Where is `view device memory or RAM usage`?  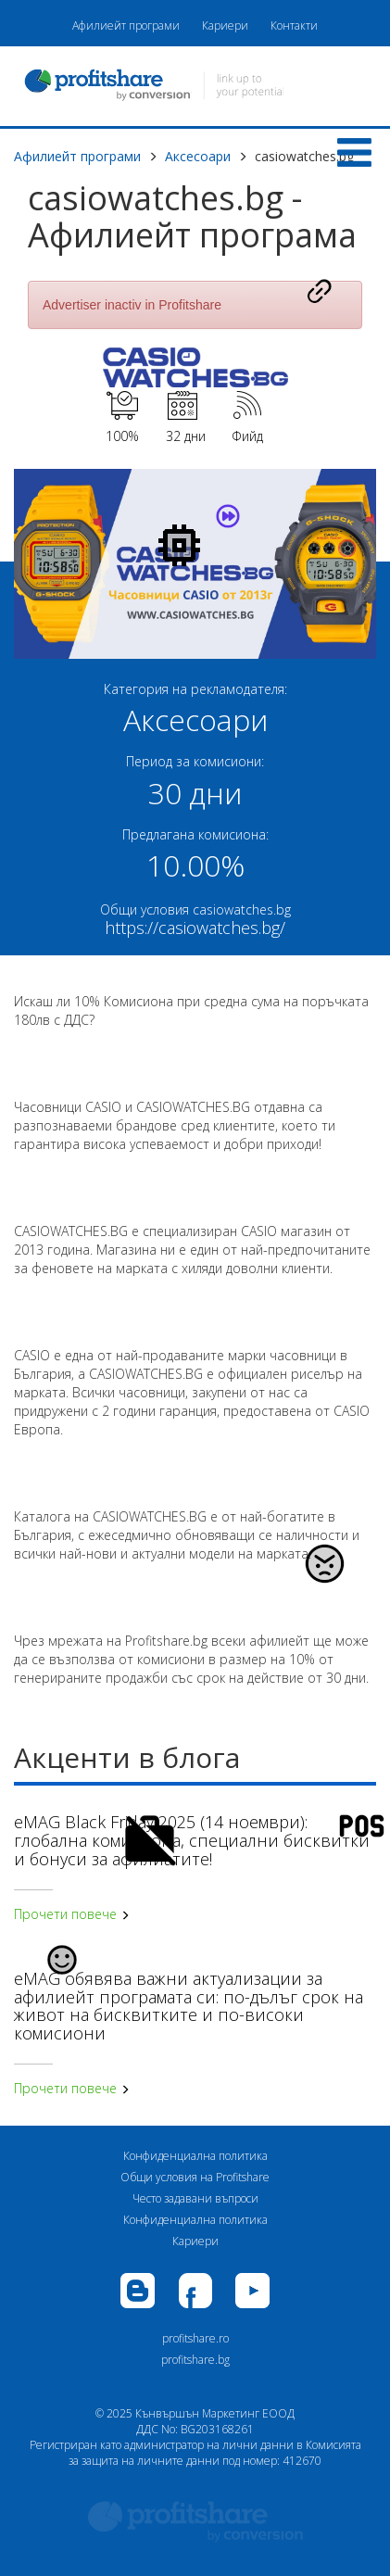 view device memory or RAM usage is located at coordinates (179, 545).